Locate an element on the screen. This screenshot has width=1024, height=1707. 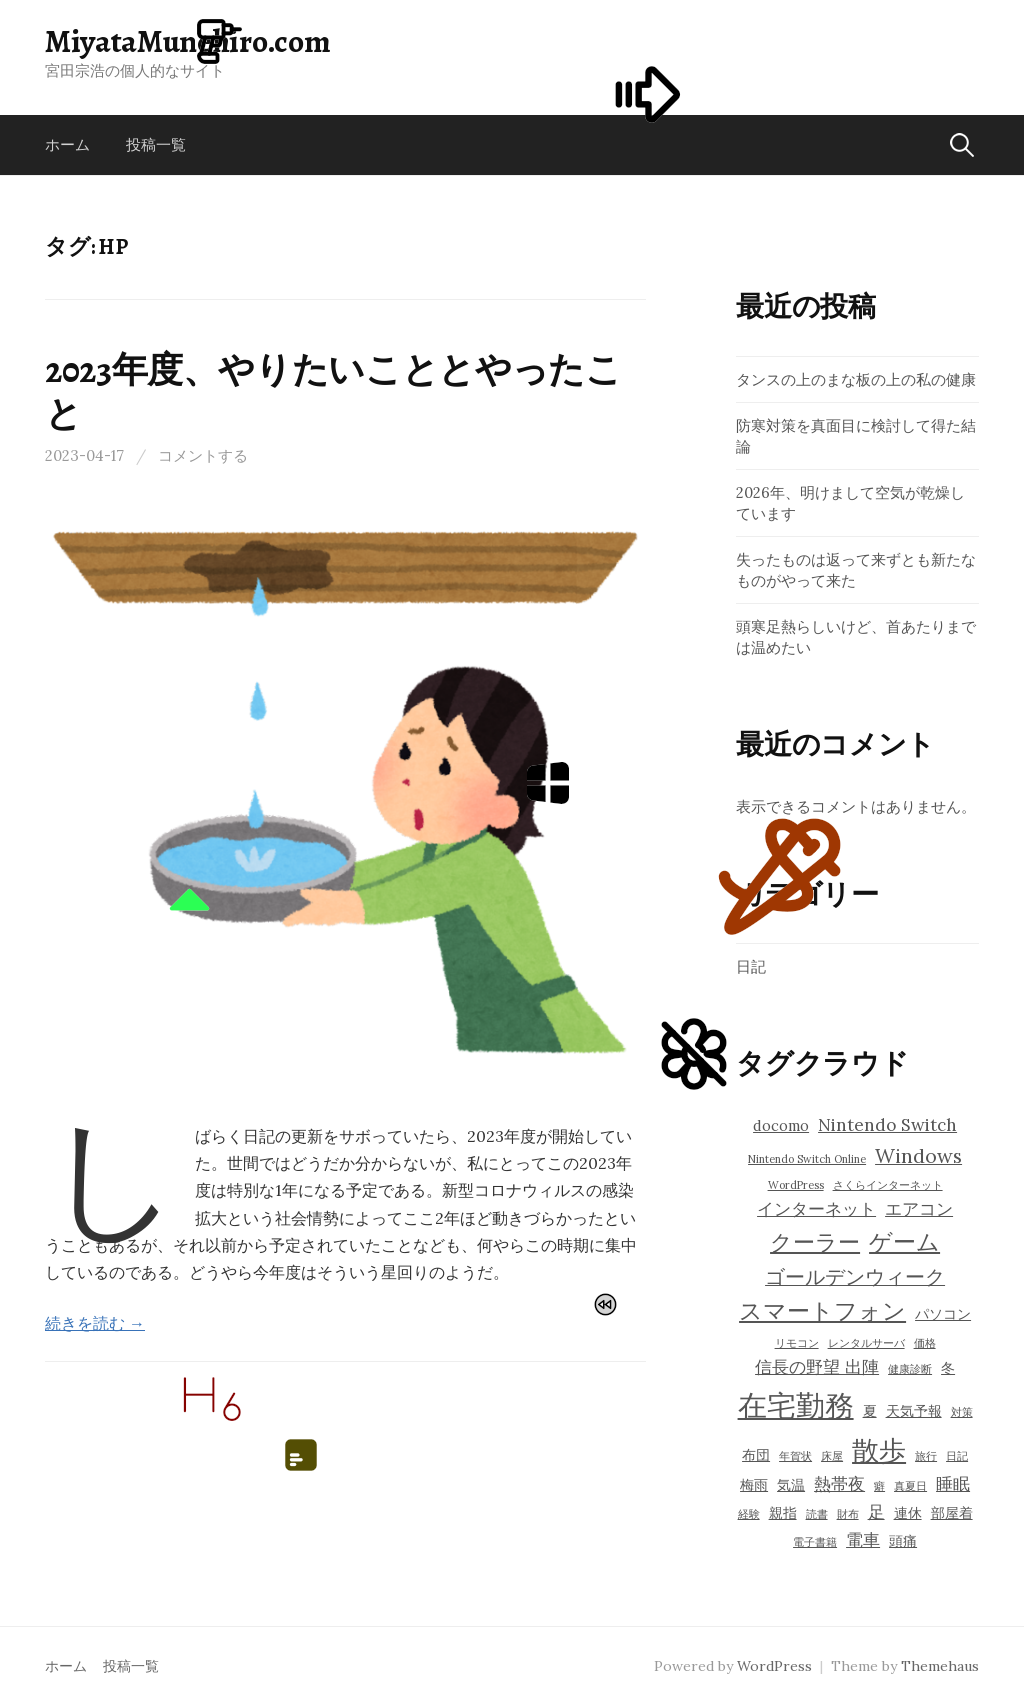
windows operating system logo is located at coordinates (548, 783).